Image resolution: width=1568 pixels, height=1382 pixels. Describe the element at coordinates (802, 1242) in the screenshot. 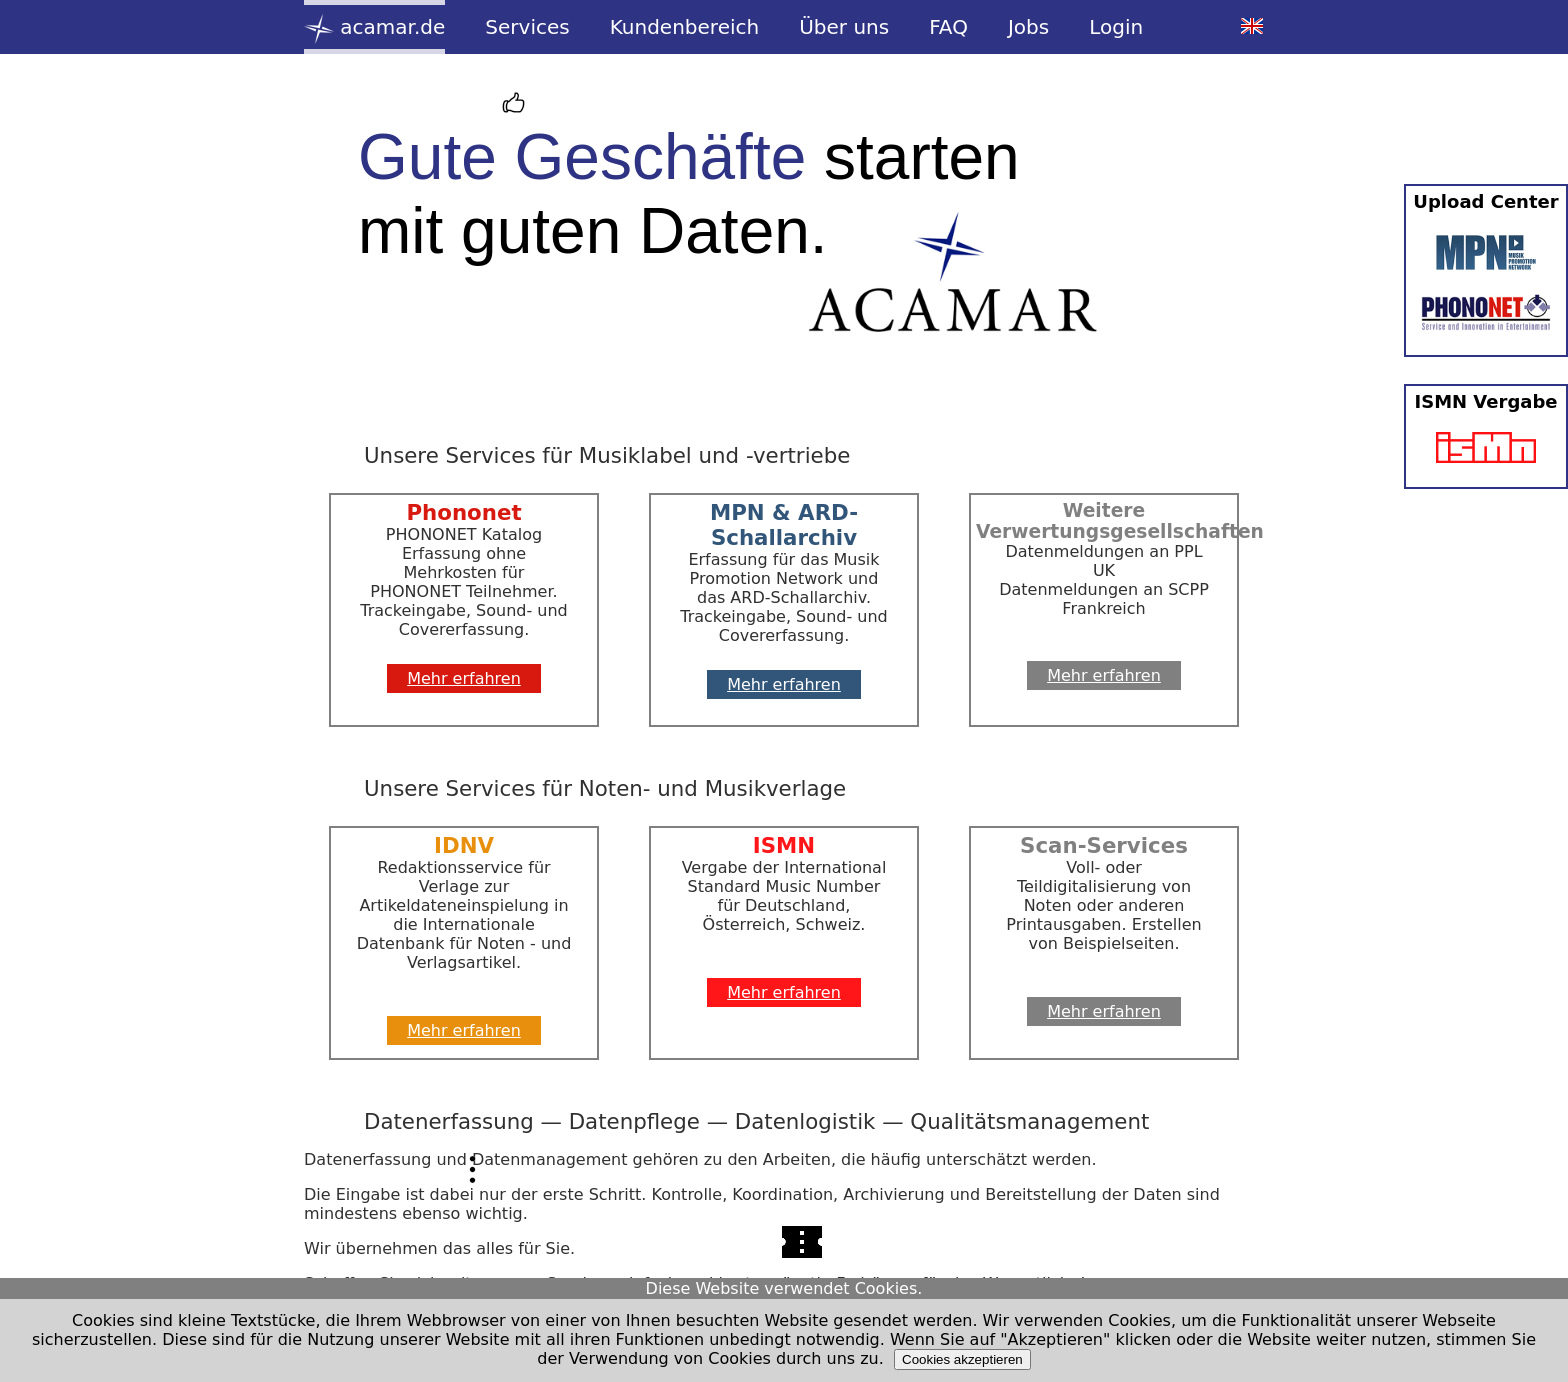

I see `view your tickets or passes` at that location.